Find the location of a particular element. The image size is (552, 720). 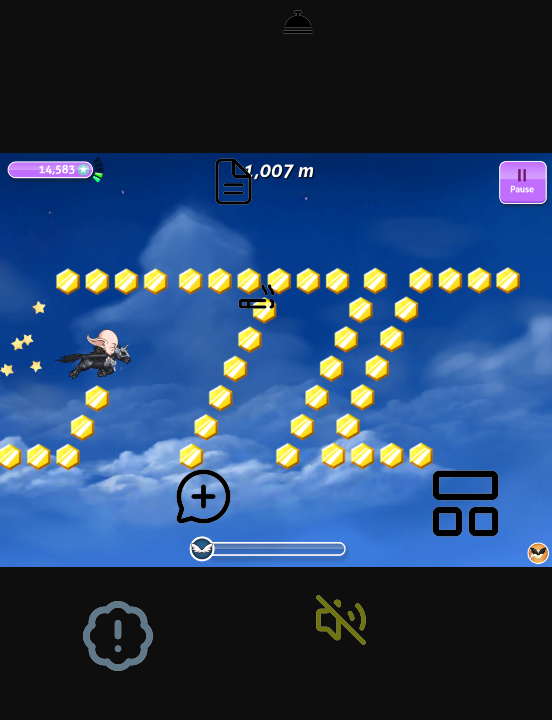

switch to top panel layout view is located at coordinates (465, 503).